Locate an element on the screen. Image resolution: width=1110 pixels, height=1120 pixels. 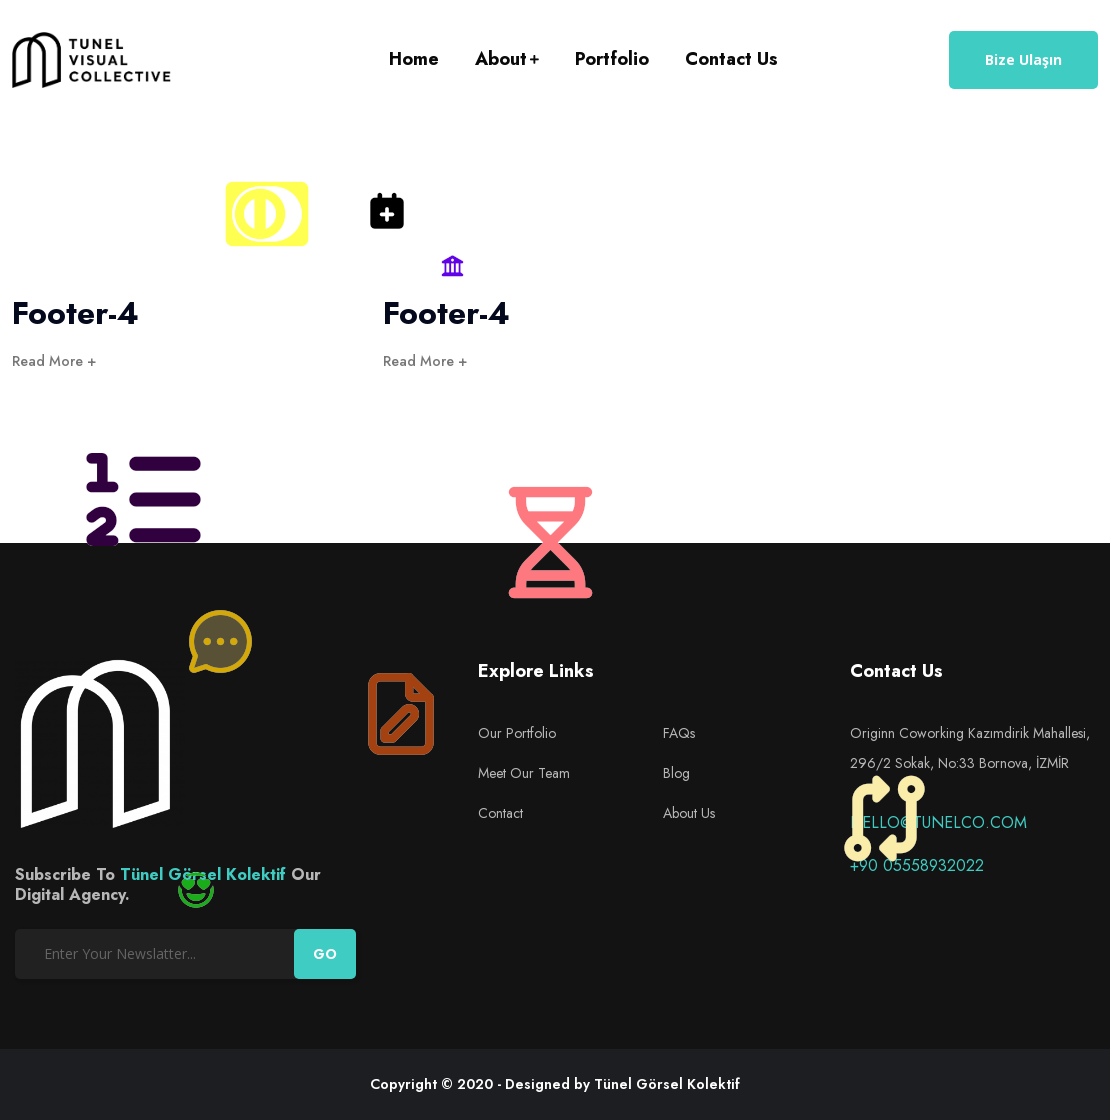
edit this document is located at coordinates (401, 714).